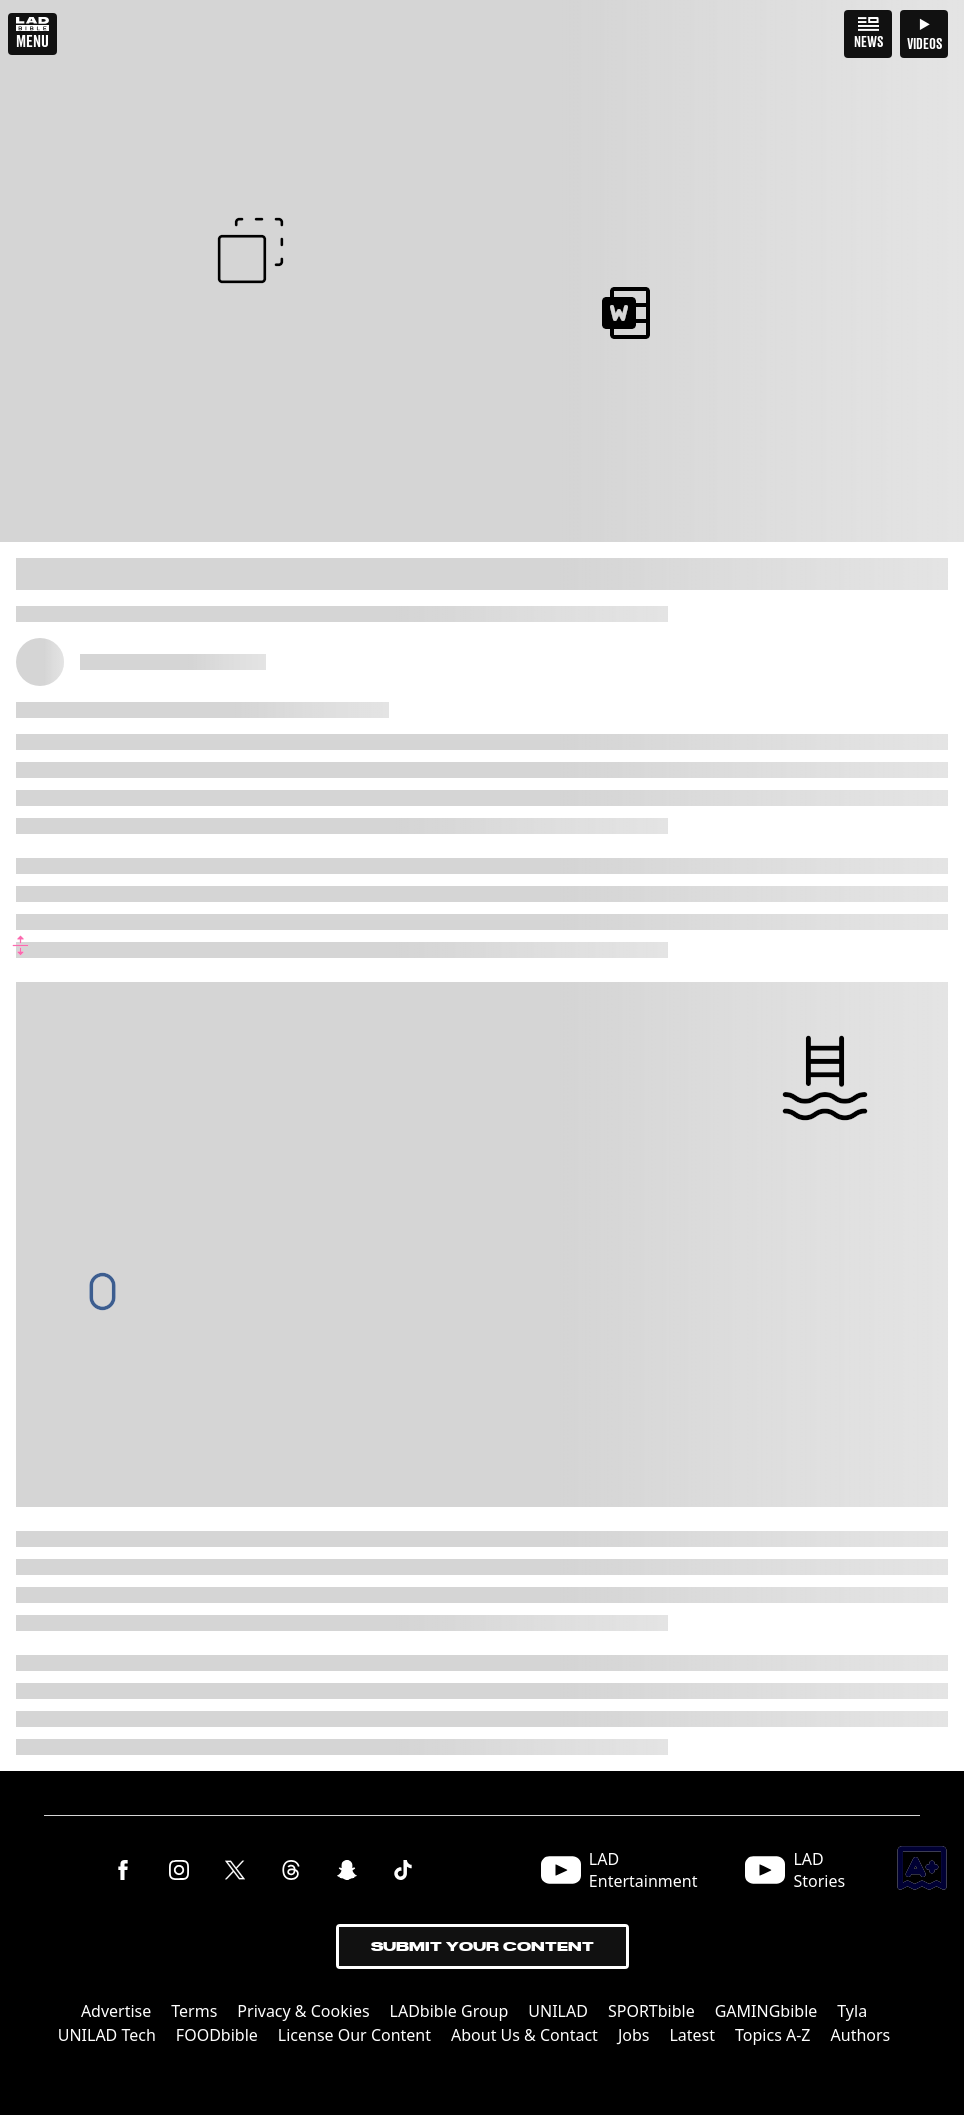 This screenshot has width=964, height=2115. Describe the element at coordinates (102, 1291) in the screenshot. I see `access medication or pharmacy features` at that location.